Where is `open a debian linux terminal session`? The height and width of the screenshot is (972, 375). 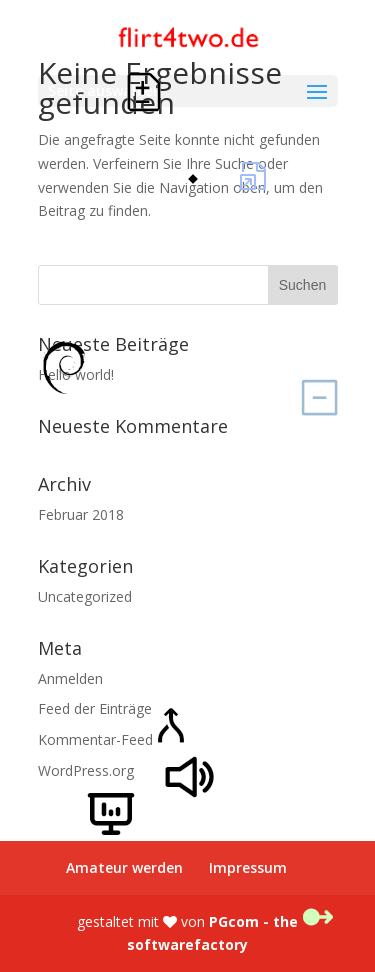
open a debian linux terminal session is located at coordinates (69, 367).